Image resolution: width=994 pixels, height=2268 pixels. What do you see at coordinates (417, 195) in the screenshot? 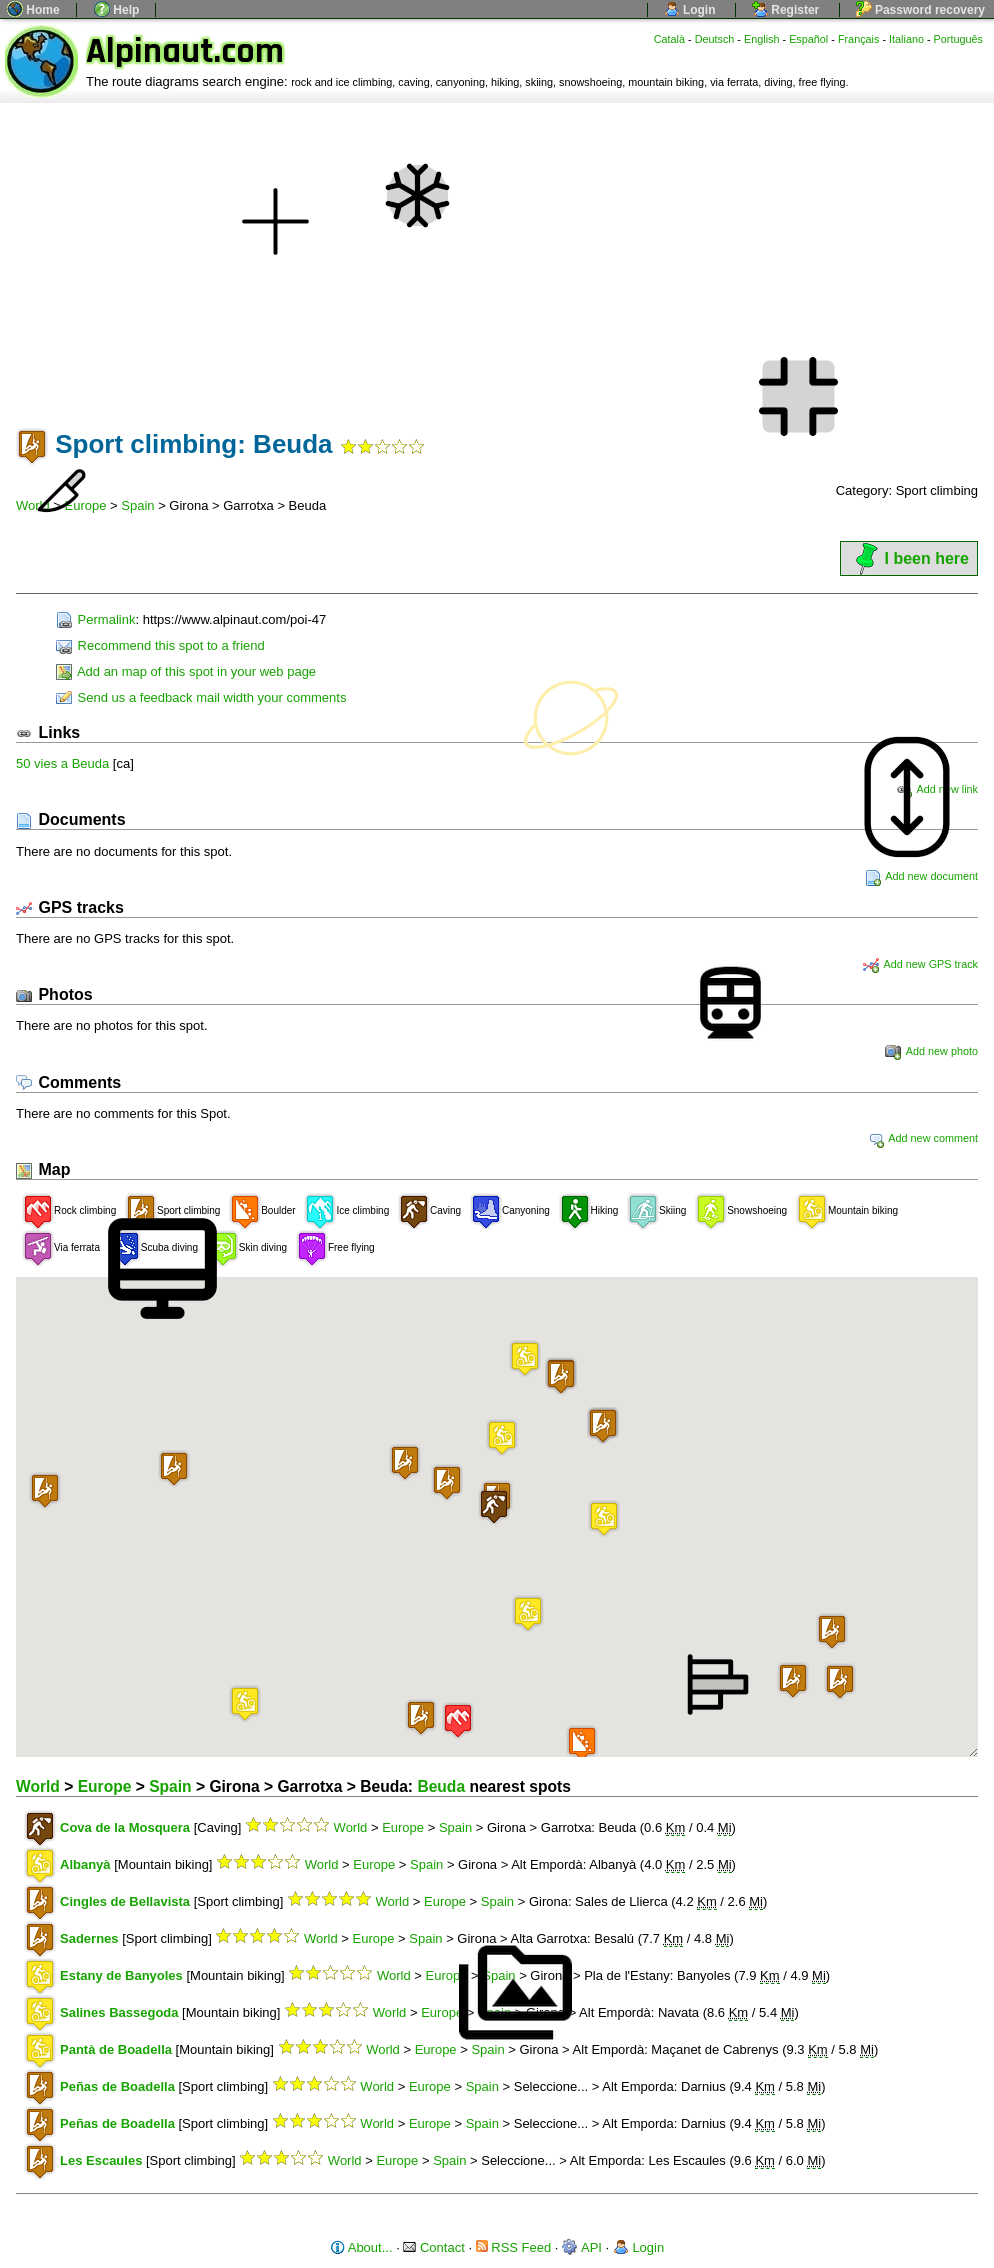
I see `toggle air conditioning or cooling mode` at bounding box center [417, 195].